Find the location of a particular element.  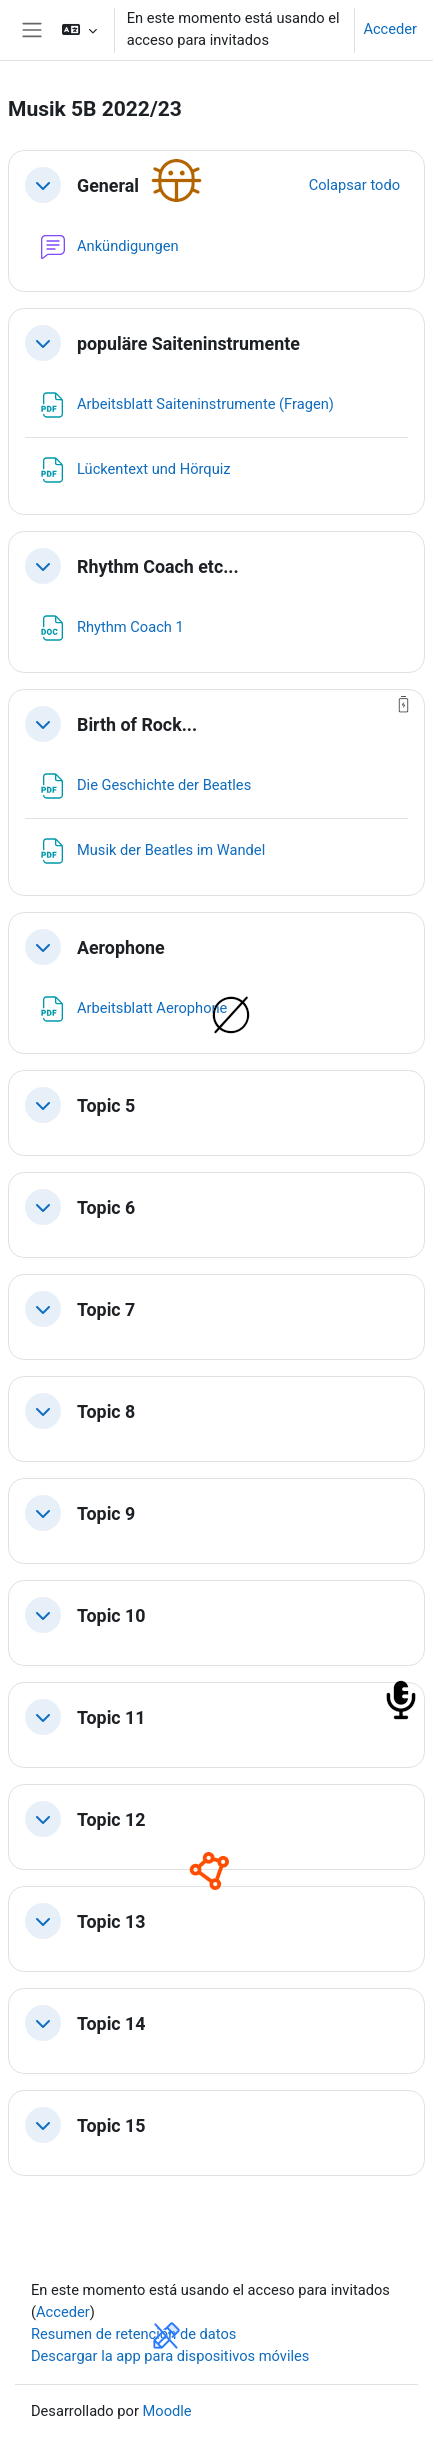

tap to record audio or voice message is located at coordinates (401, 1700).